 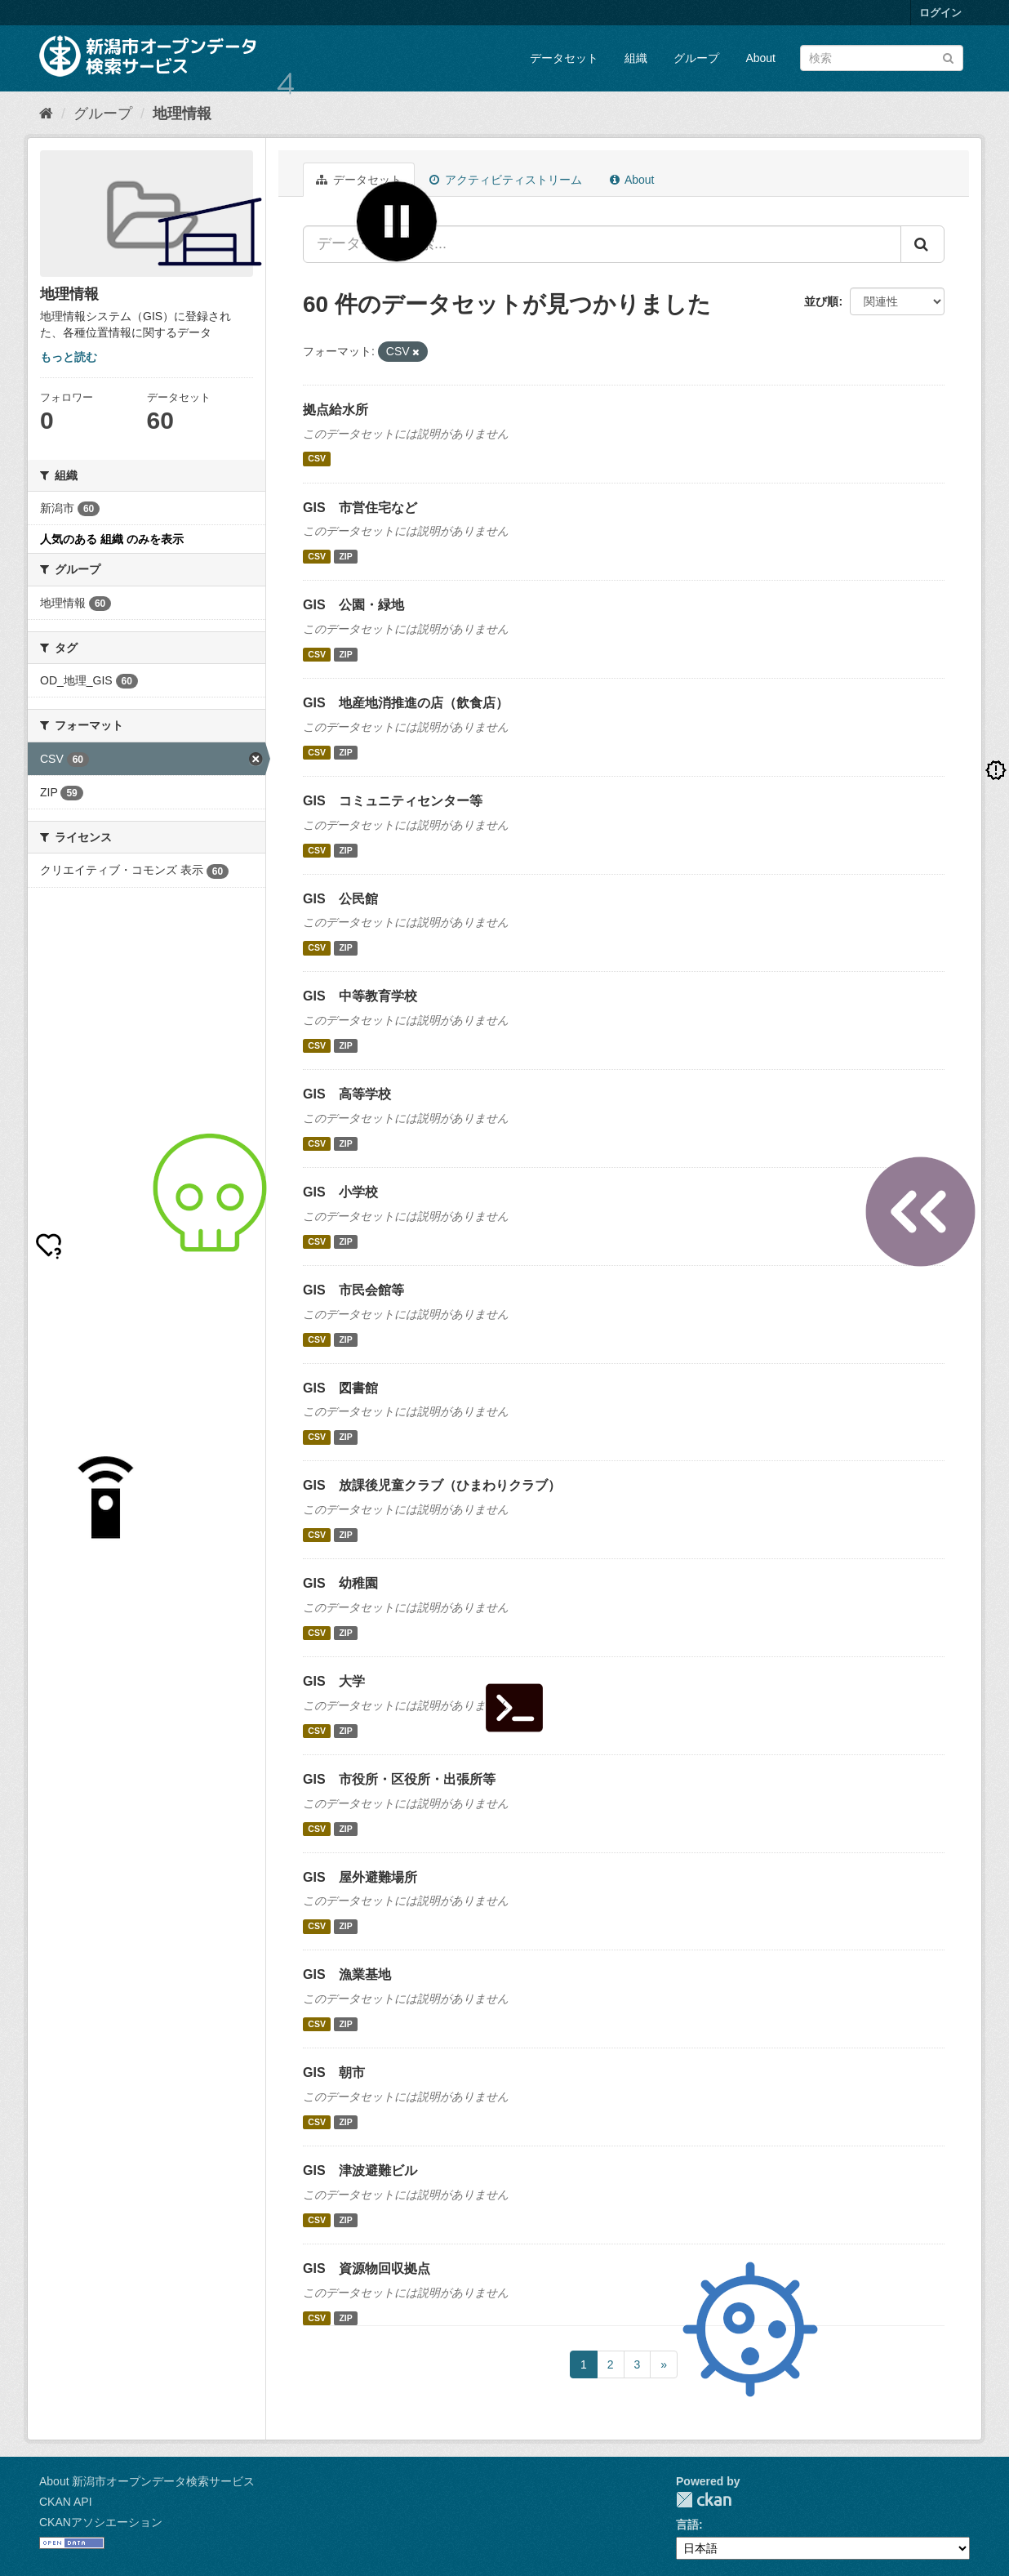 I want to click on access warehouse or storage management, so click(x=210, y=235).